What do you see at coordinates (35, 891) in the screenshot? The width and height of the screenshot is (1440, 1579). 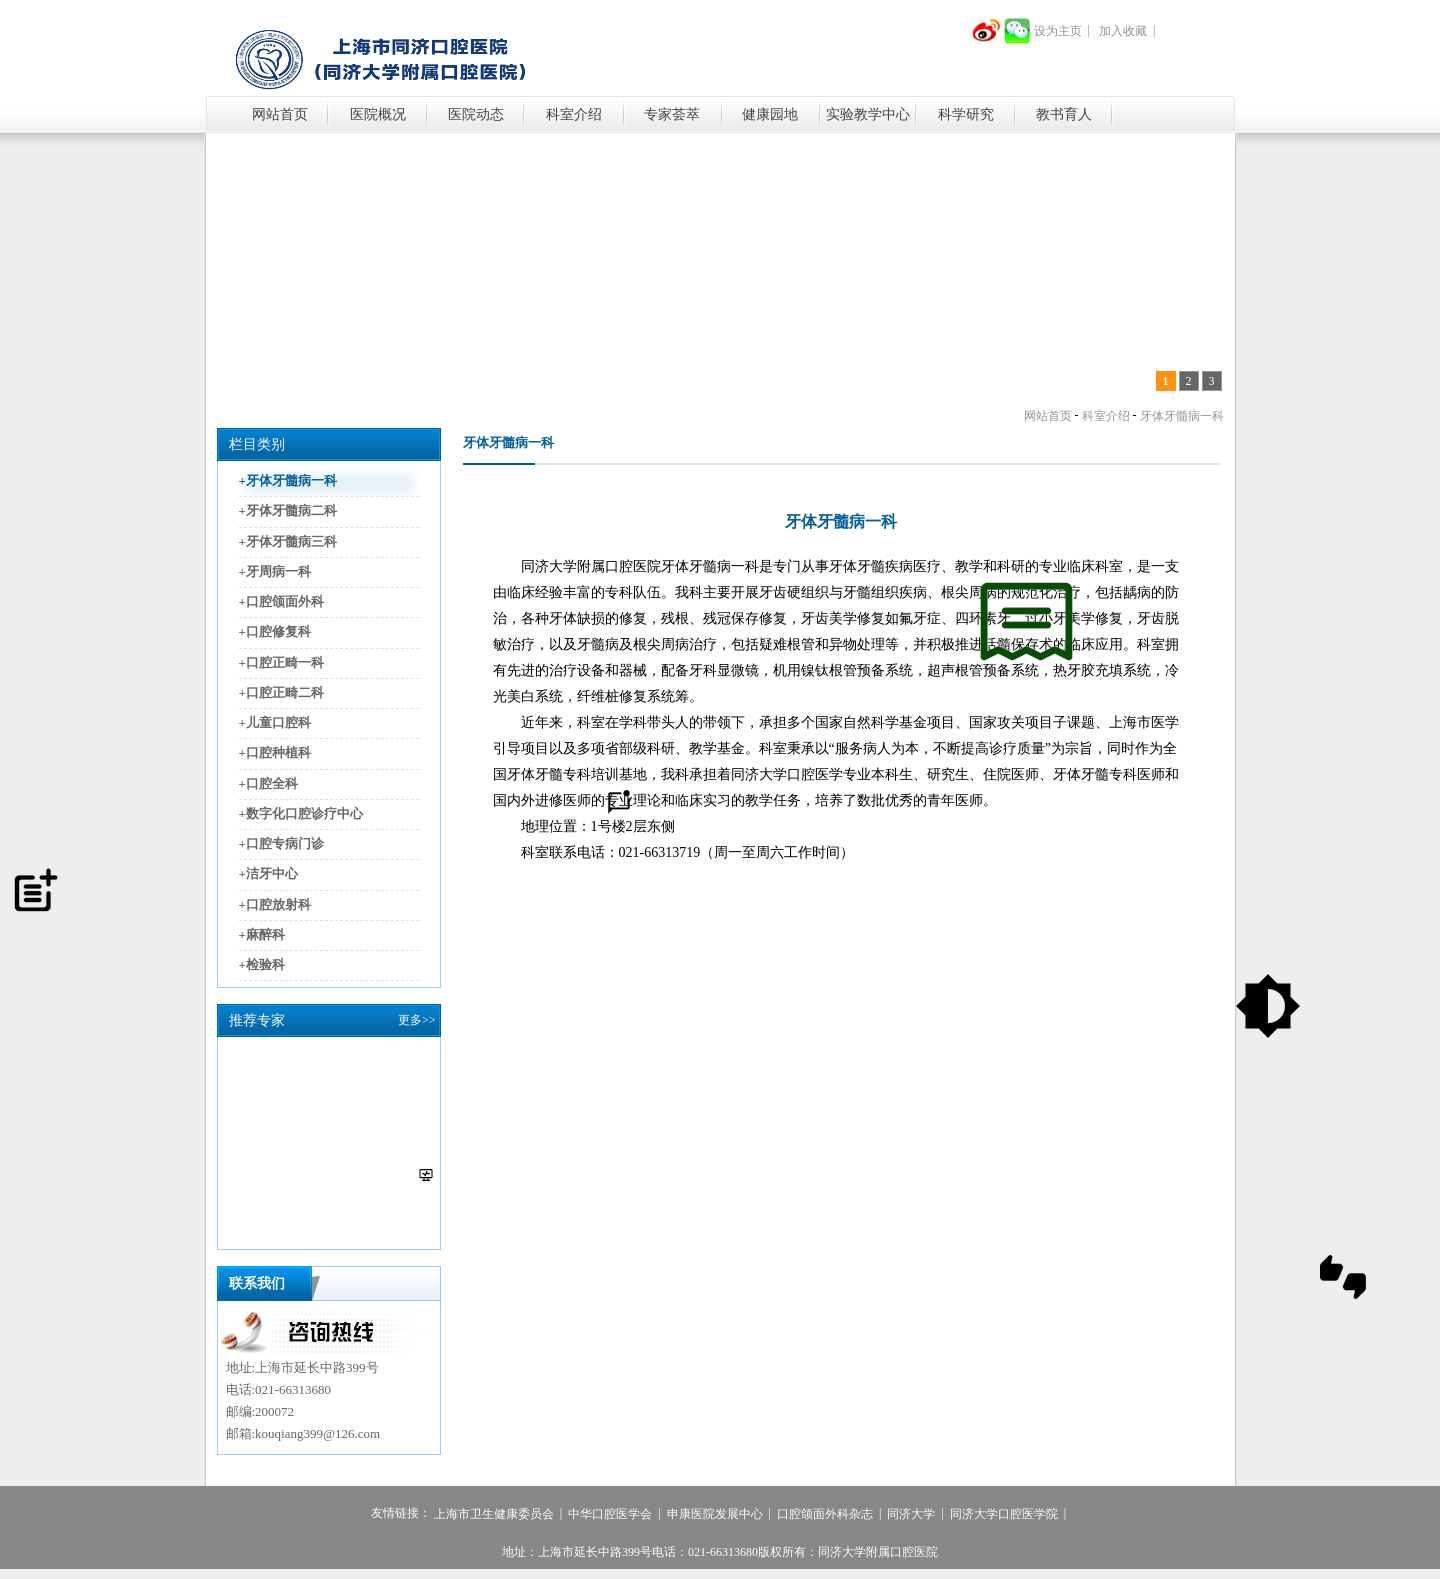 I see `create a new post or document` at bounding box center [35, 891].